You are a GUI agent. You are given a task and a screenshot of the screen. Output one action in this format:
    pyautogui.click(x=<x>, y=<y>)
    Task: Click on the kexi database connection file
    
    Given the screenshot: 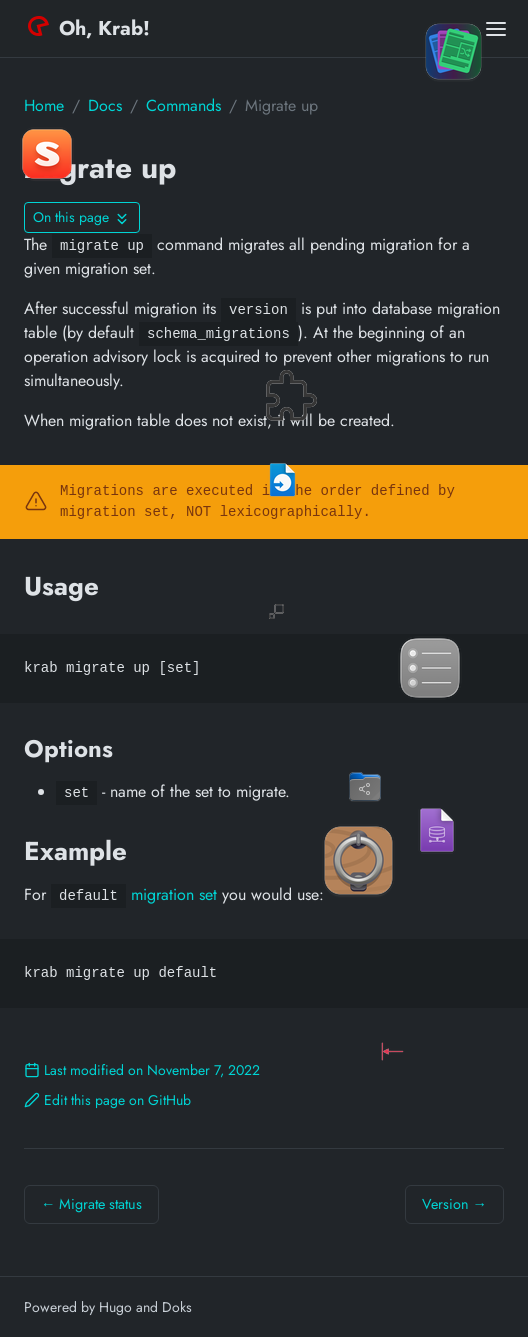 What is the action you would take?
    pyautogui.click(x=437, y=831)
    